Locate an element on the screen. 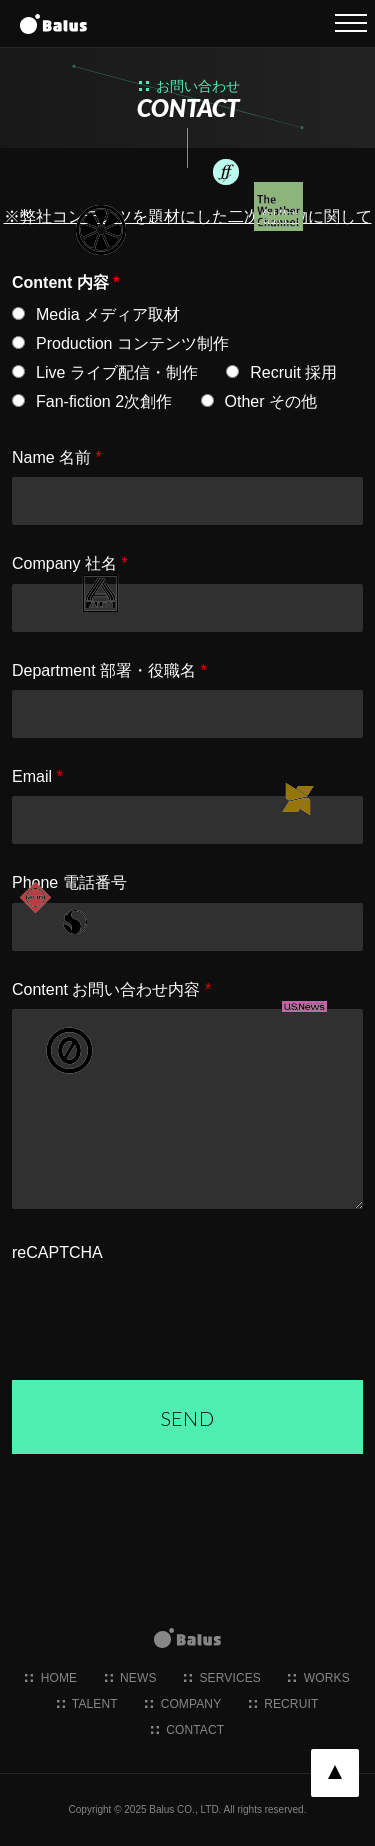 The image size is (375, 1846). association for computing machinery logo is located at coordinates (35, 897).